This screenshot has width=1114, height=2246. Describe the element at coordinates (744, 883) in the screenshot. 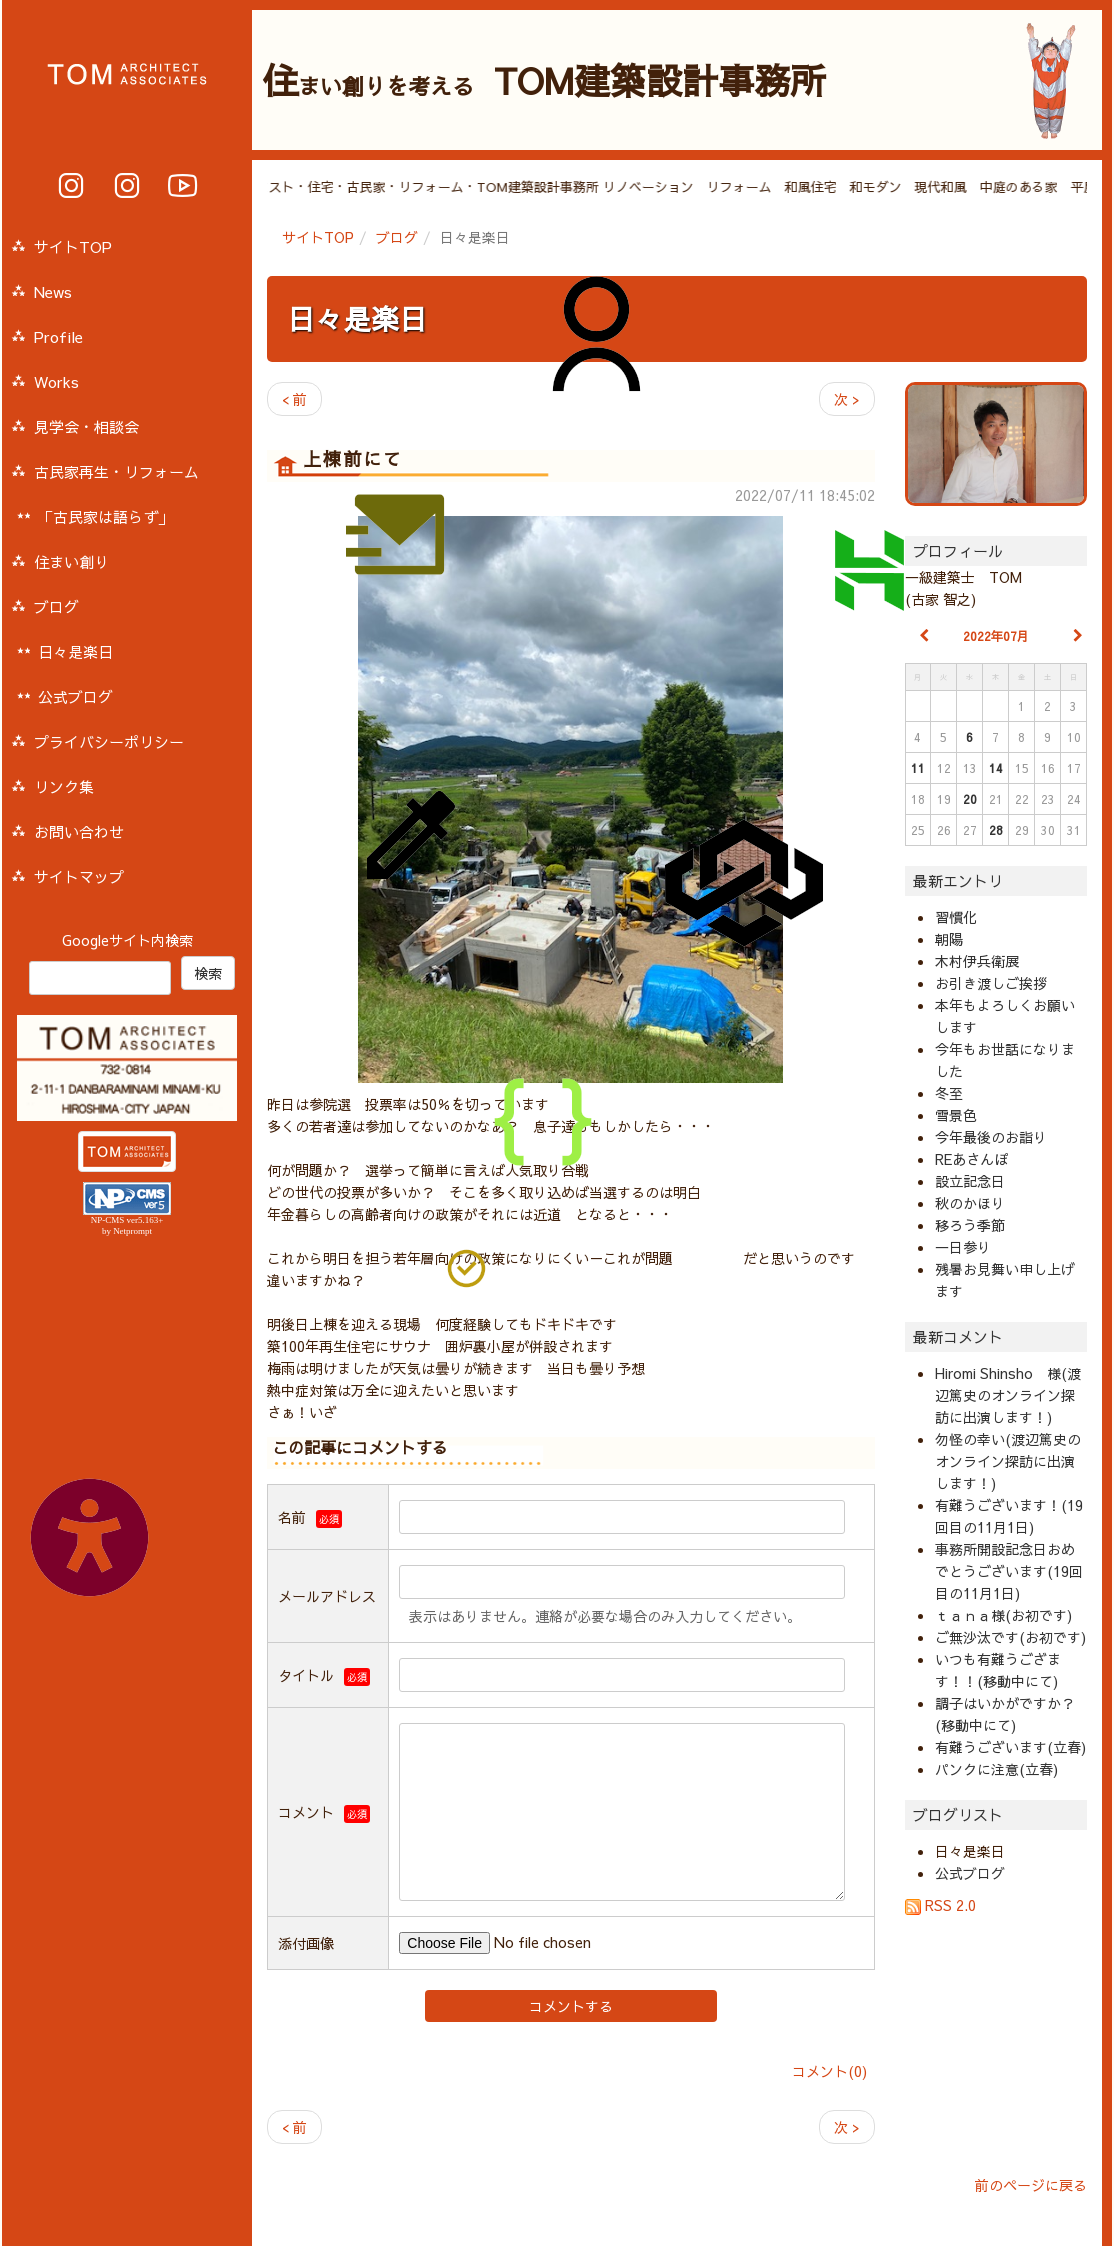

I see `loopback framework logo` at that location.